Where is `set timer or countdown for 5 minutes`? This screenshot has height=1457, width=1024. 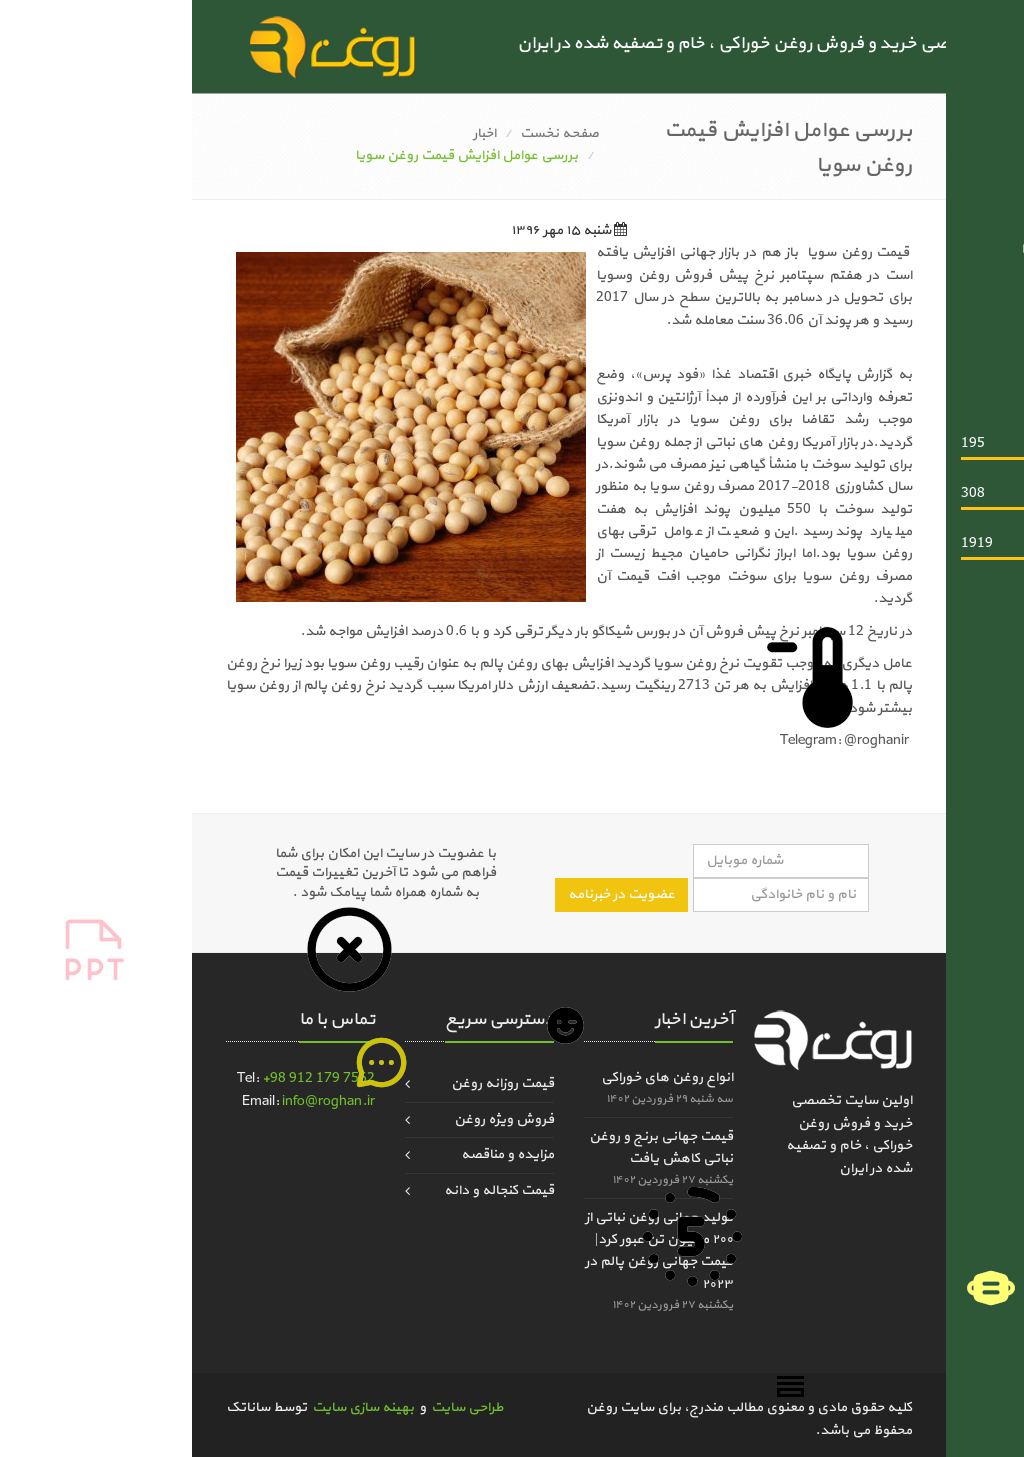
set timer or countdown for 5 minutes is located at coordinates (692, 1236).